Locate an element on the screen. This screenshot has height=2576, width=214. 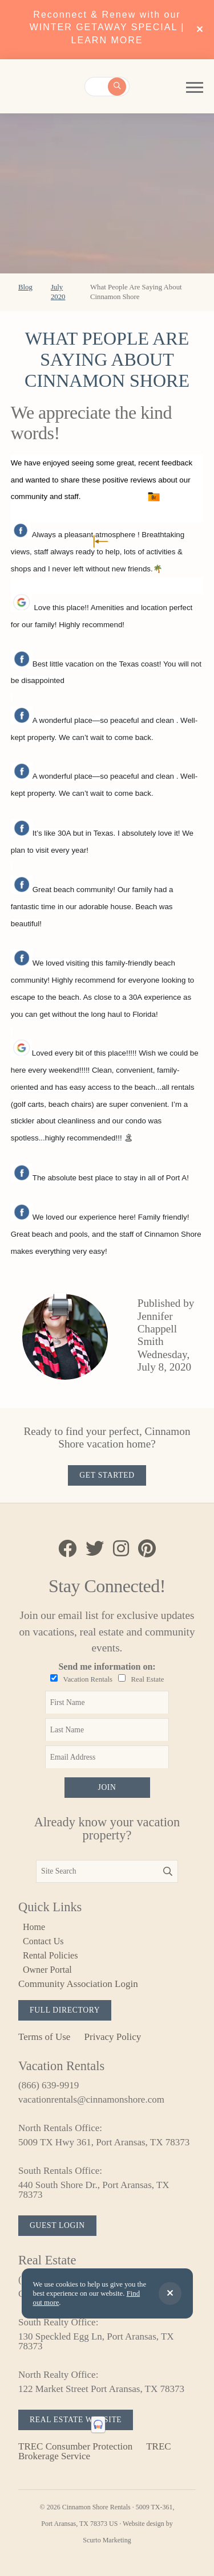
add a new printer to your system is located at coordinates (60, 1304).